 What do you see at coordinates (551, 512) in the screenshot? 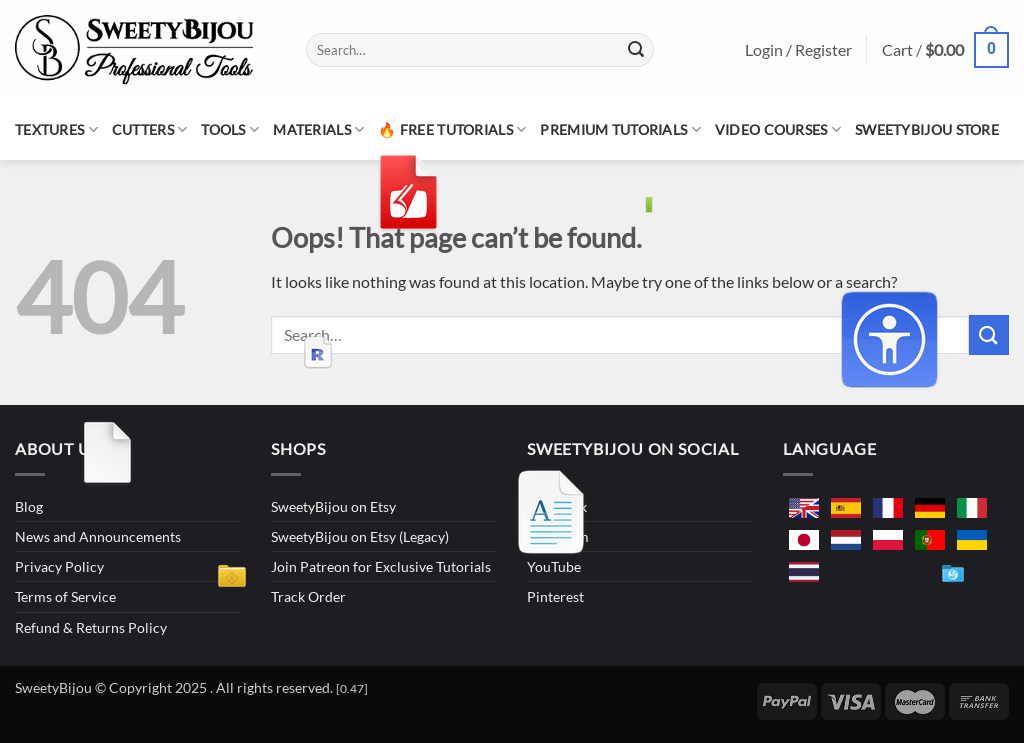
I see `open a word processing document` at bounding box center [551, 512].